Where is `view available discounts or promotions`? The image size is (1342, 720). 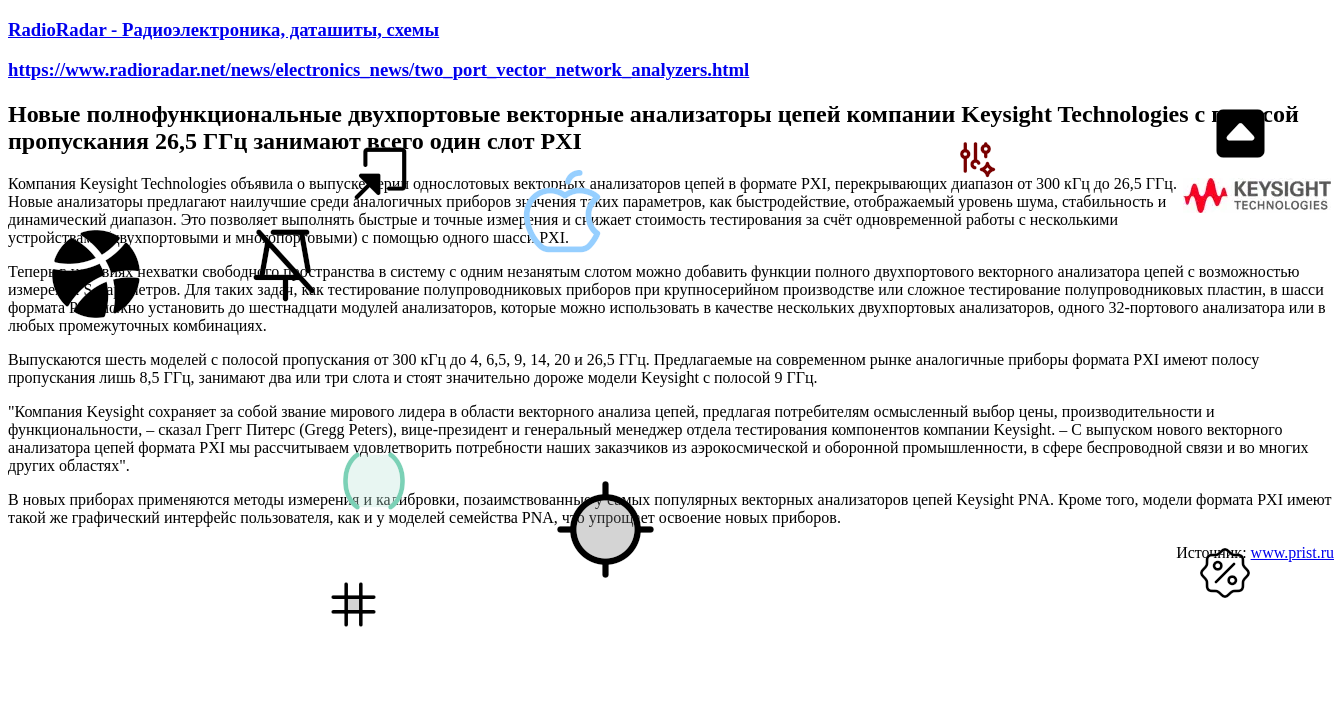 view available discounts or promotions is located at coordinates (1225, 573).